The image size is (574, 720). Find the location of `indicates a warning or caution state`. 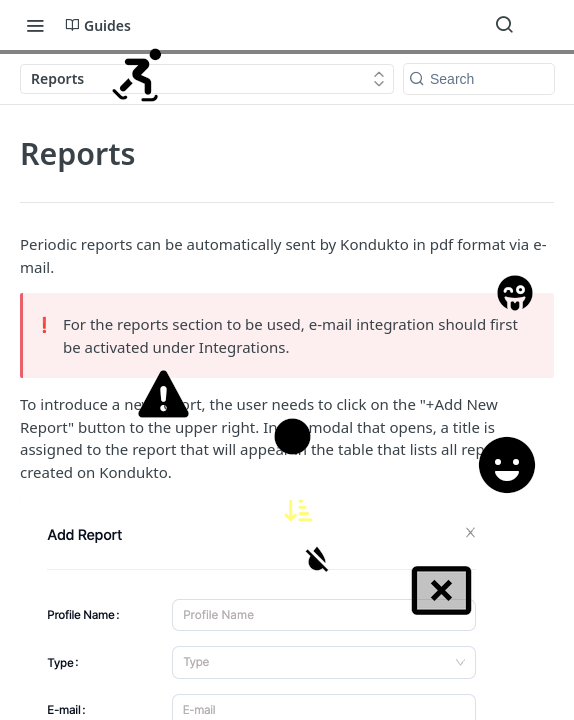

indicates a warning or caution state is located at coordinates (163, 395).